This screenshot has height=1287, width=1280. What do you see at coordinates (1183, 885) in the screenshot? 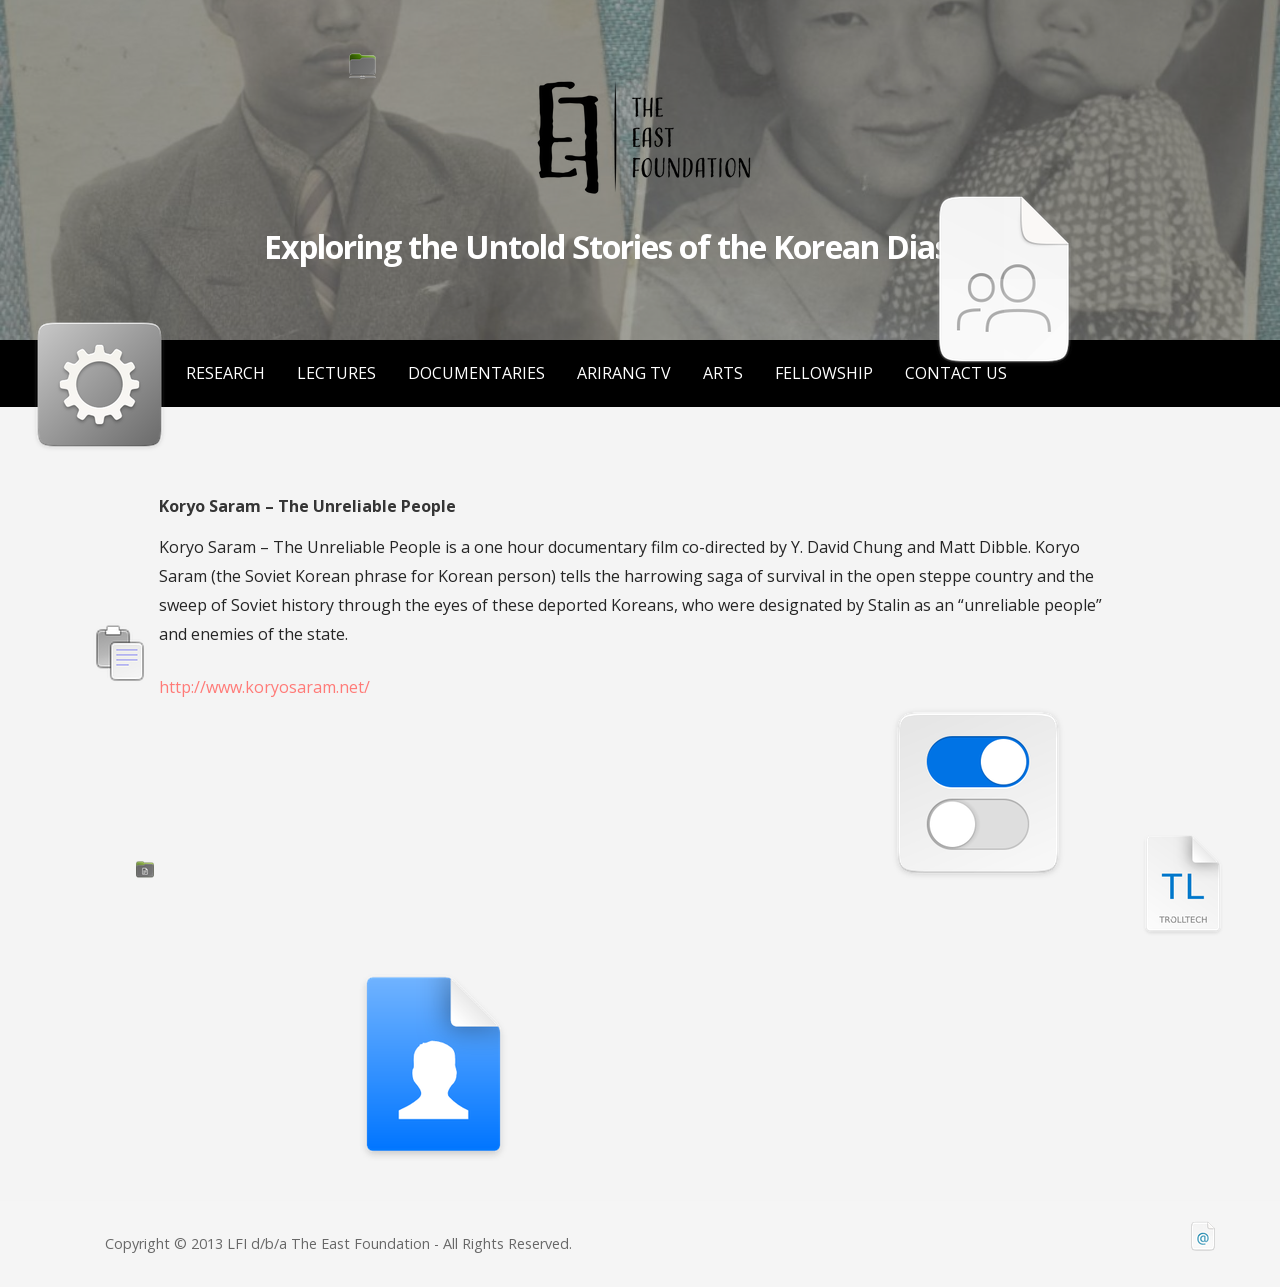
I see `a Qt Linguist translation file` at bounding box center [1183, 885].